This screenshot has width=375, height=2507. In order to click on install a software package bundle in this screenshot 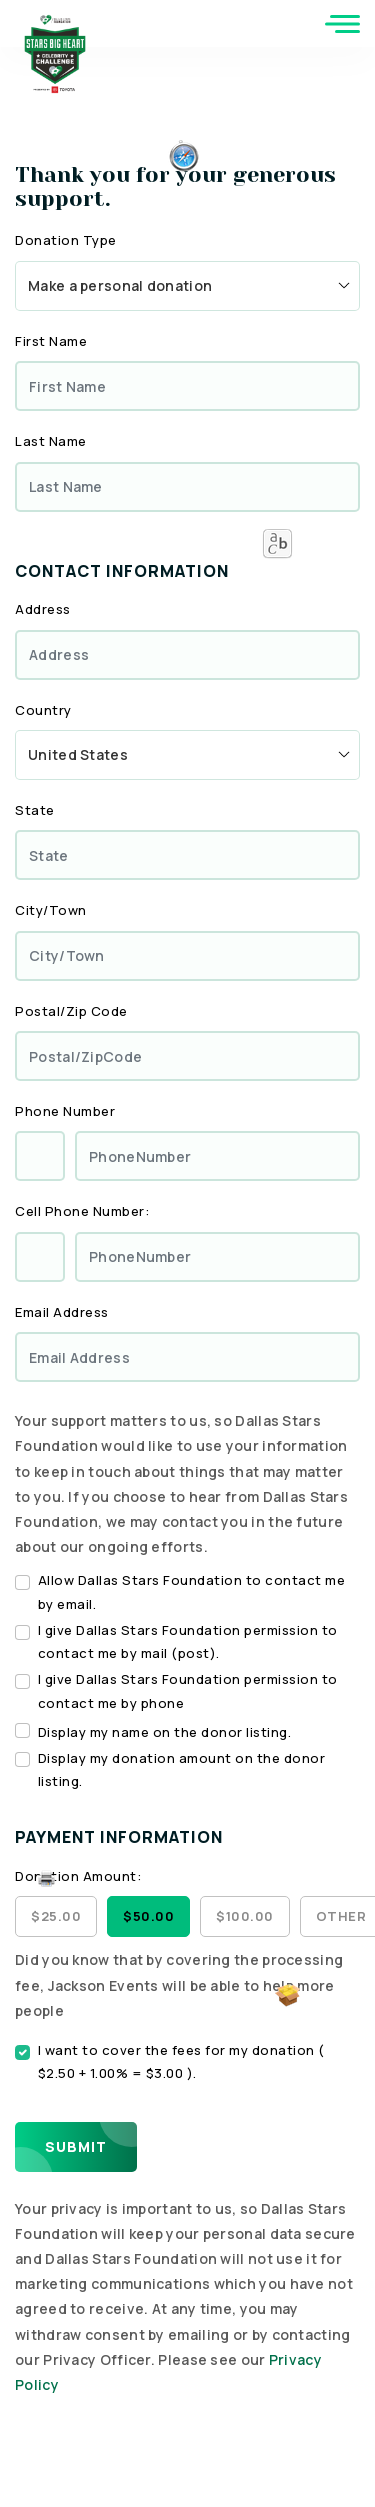, I will do `click(288, 1995)`.